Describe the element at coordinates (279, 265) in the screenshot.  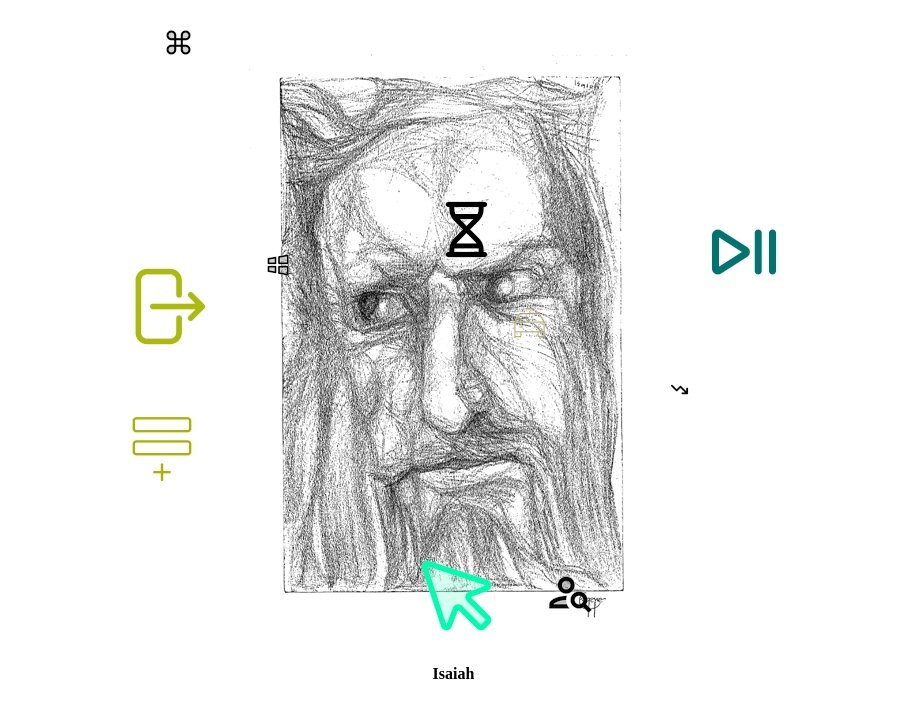
I see `open the Windows start menu` at that location.